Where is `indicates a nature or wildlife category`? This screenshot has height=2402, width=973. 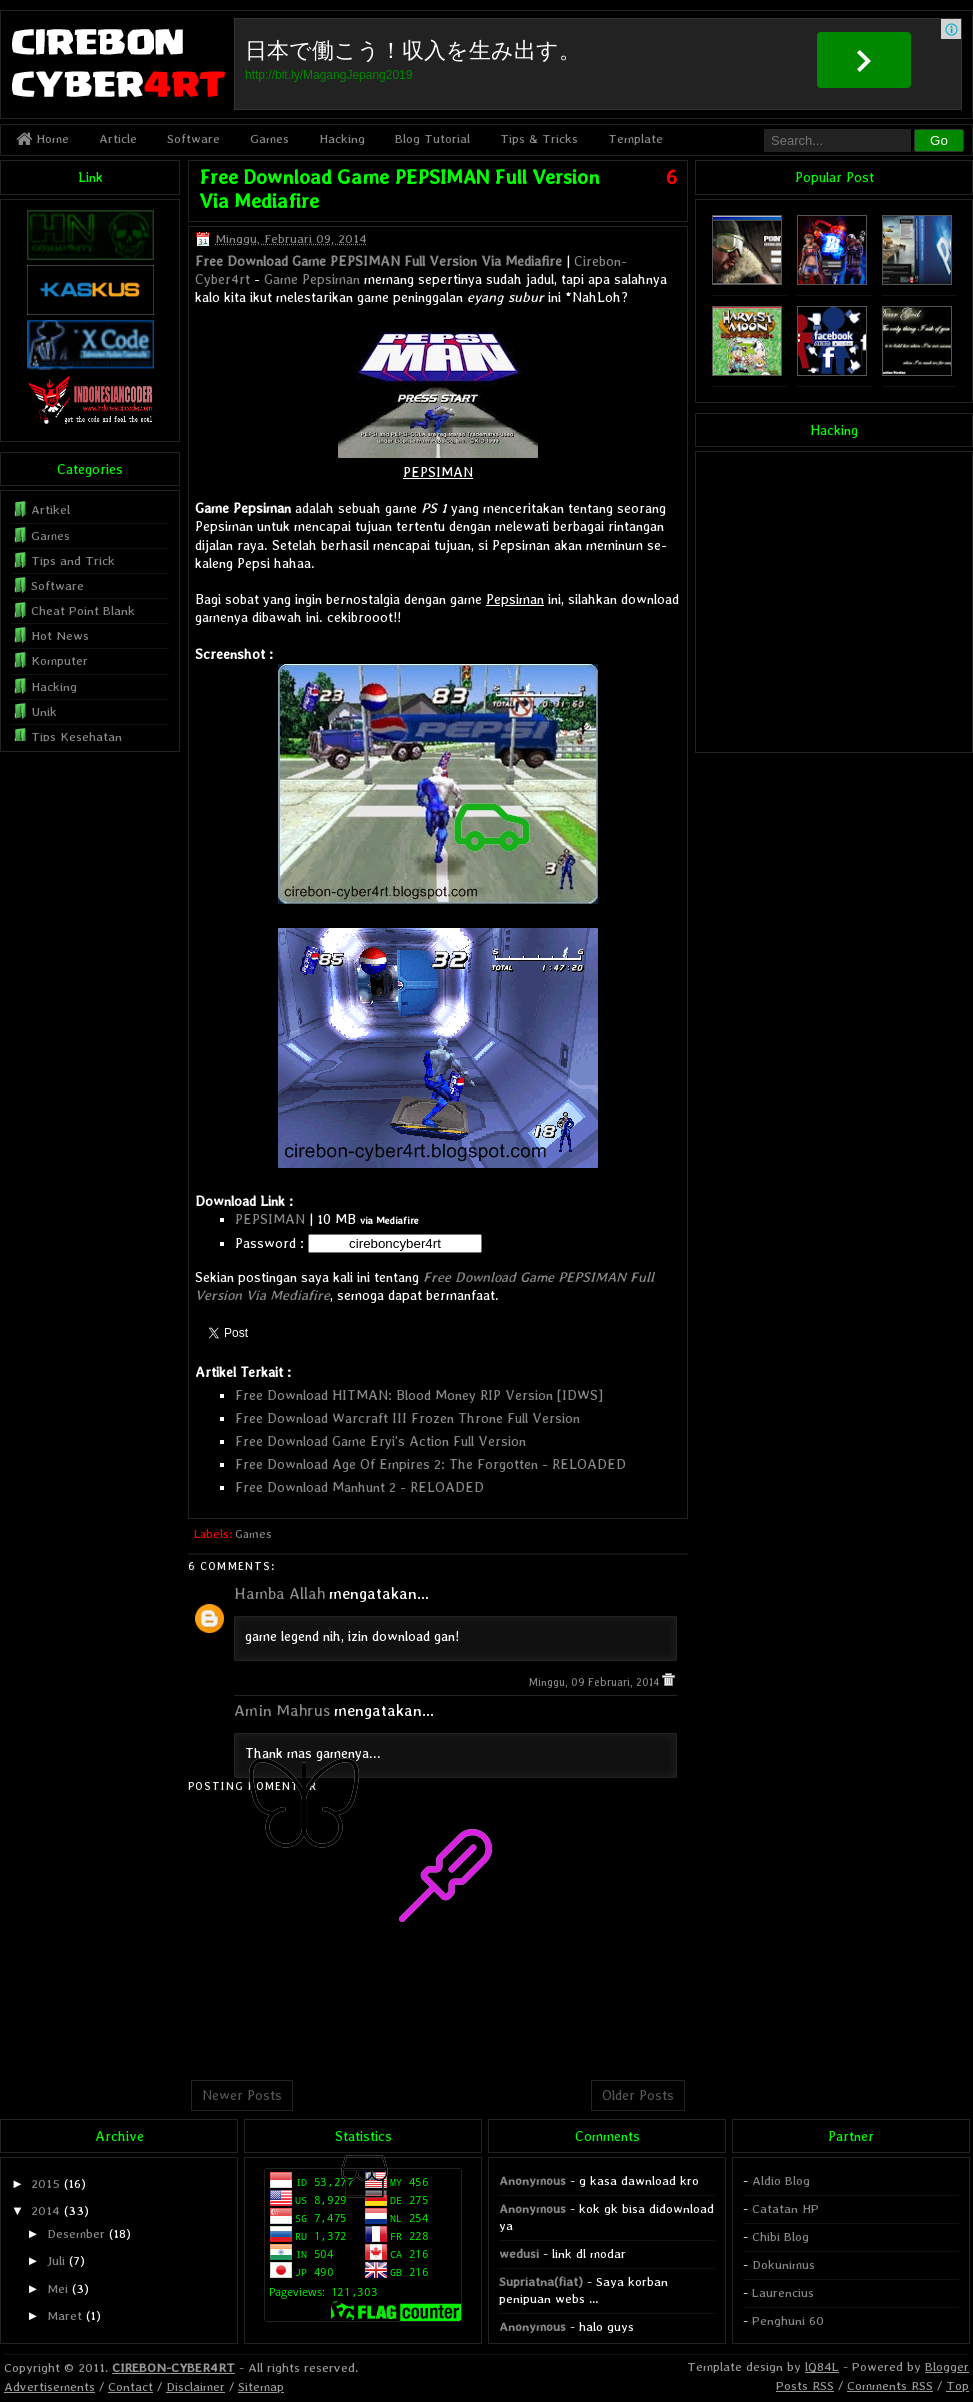 indicates a nature or wildlife category is located at coordinates (304, 1801).